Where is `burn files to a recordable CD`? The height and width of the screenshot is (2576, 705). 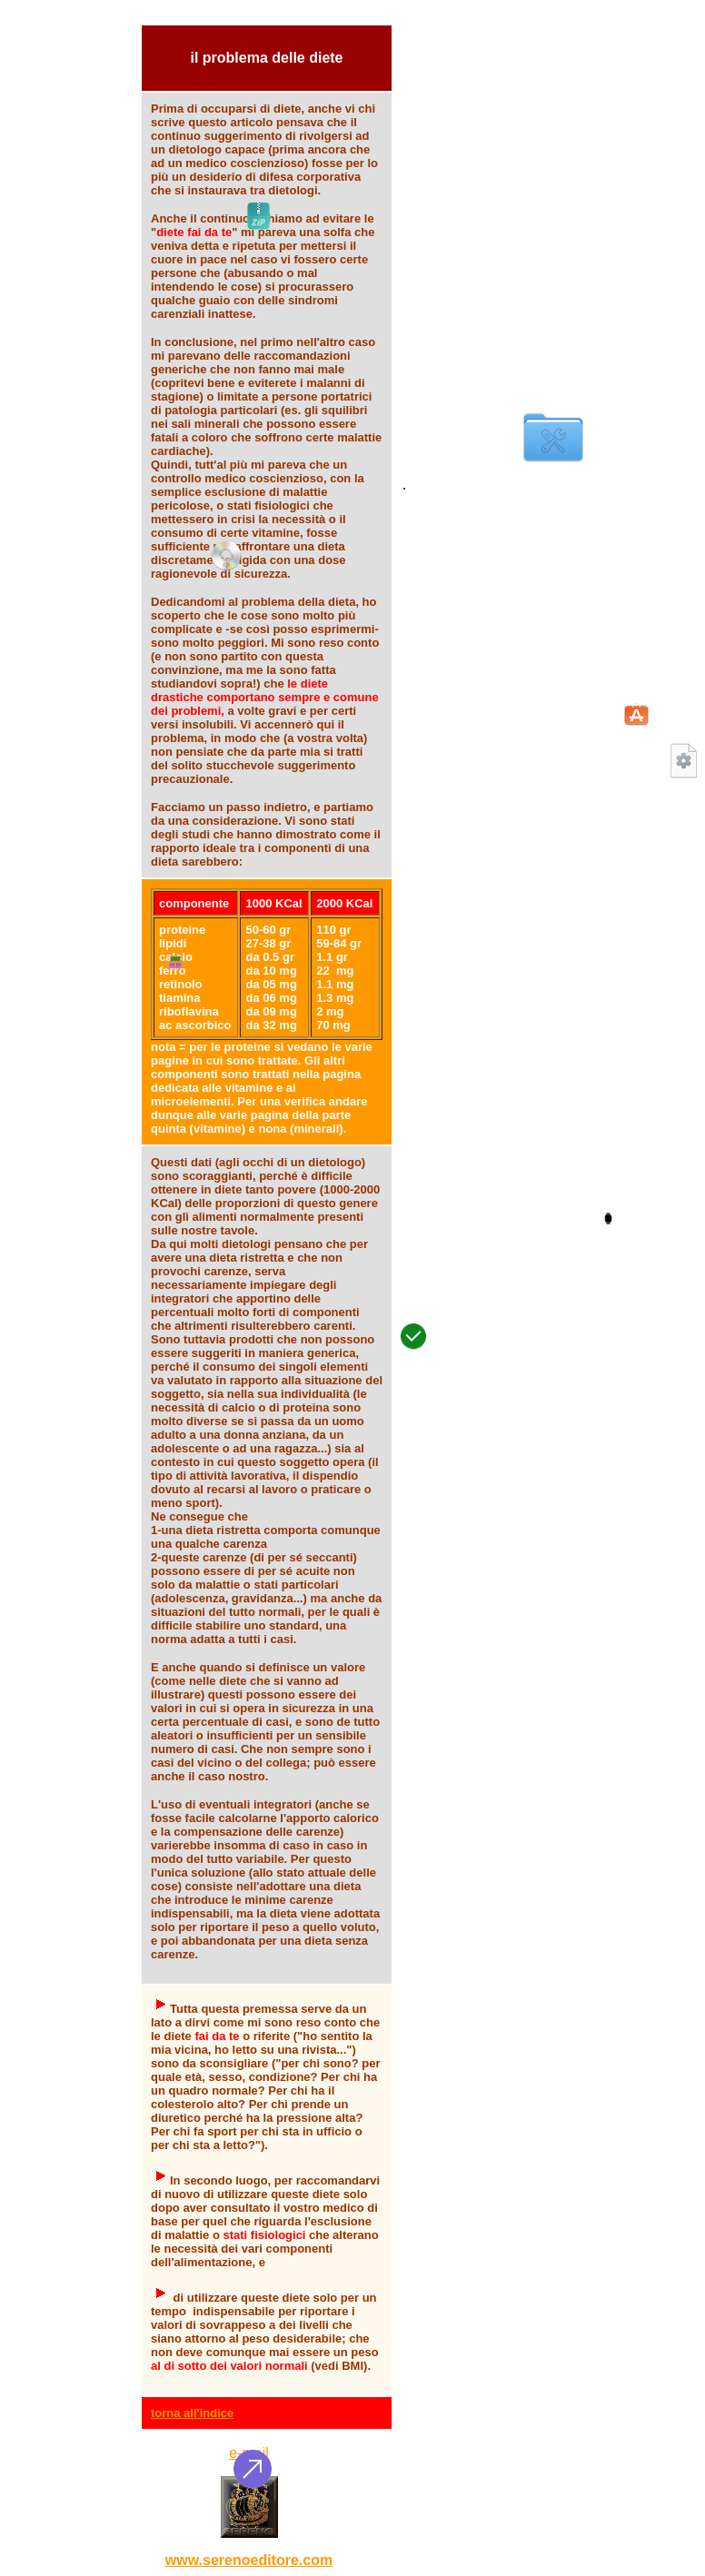
burn files to a recordable CD is located at coordinates (226, 556).